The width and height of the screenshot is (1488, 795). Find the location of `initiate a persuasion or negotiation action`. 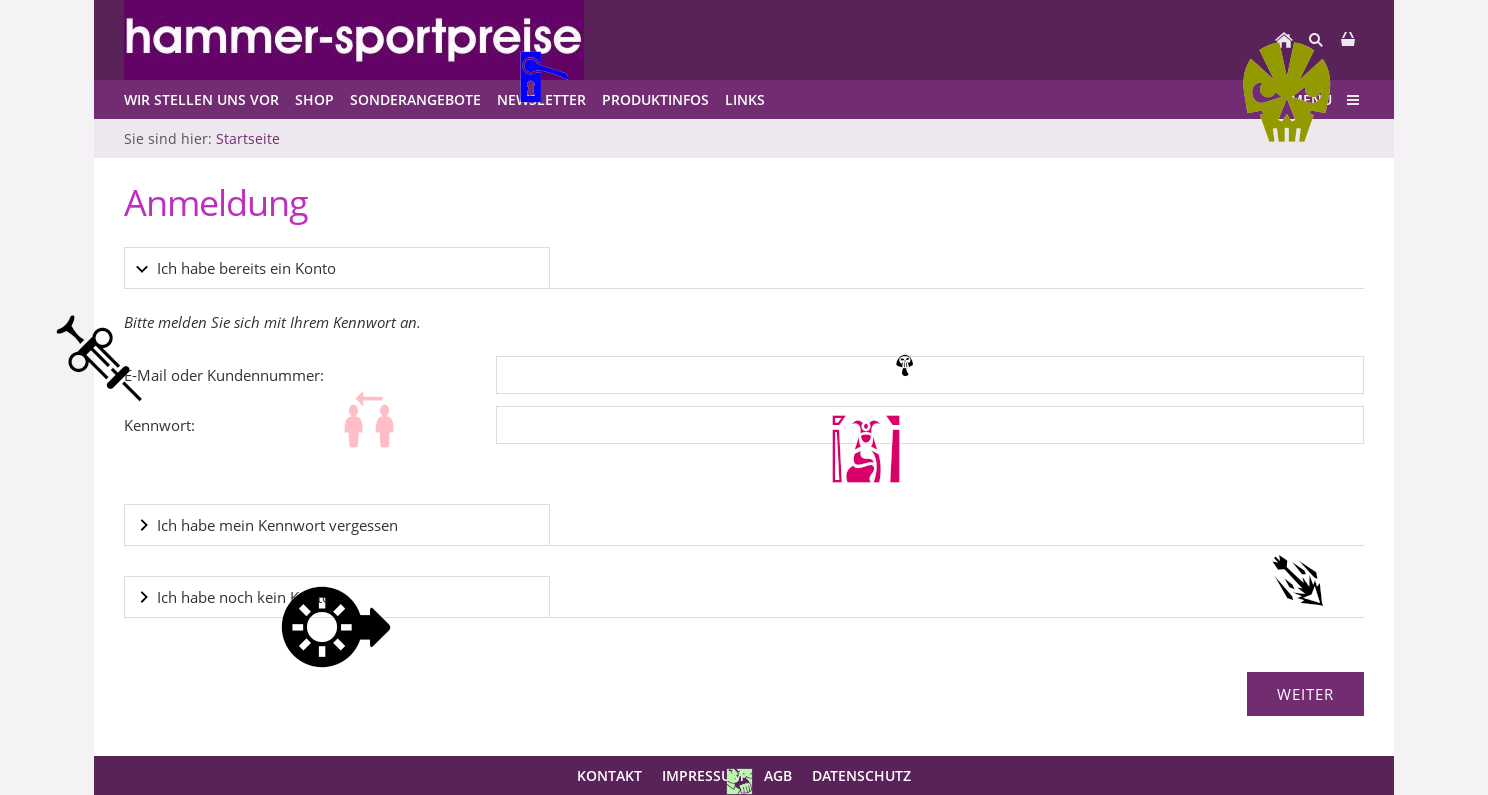

initiate a persuasion or negotiation action is located at coordinates (739, 781).